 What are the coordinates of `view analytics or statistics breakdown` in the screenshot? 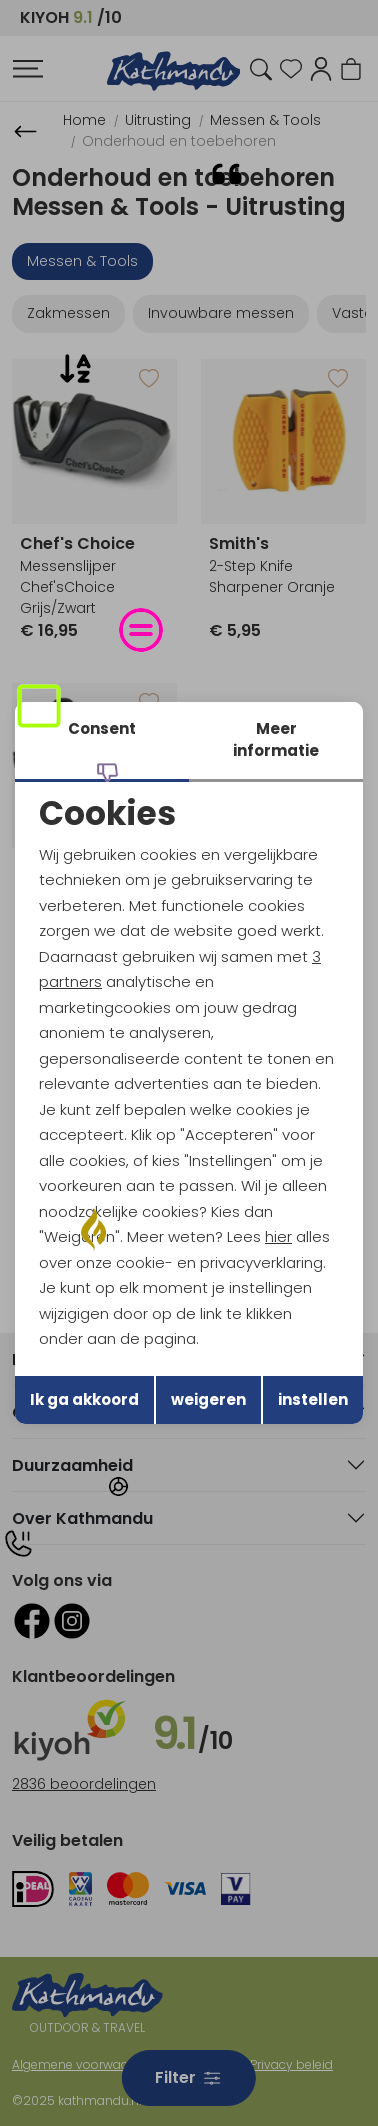 It's located at (118, 1486).